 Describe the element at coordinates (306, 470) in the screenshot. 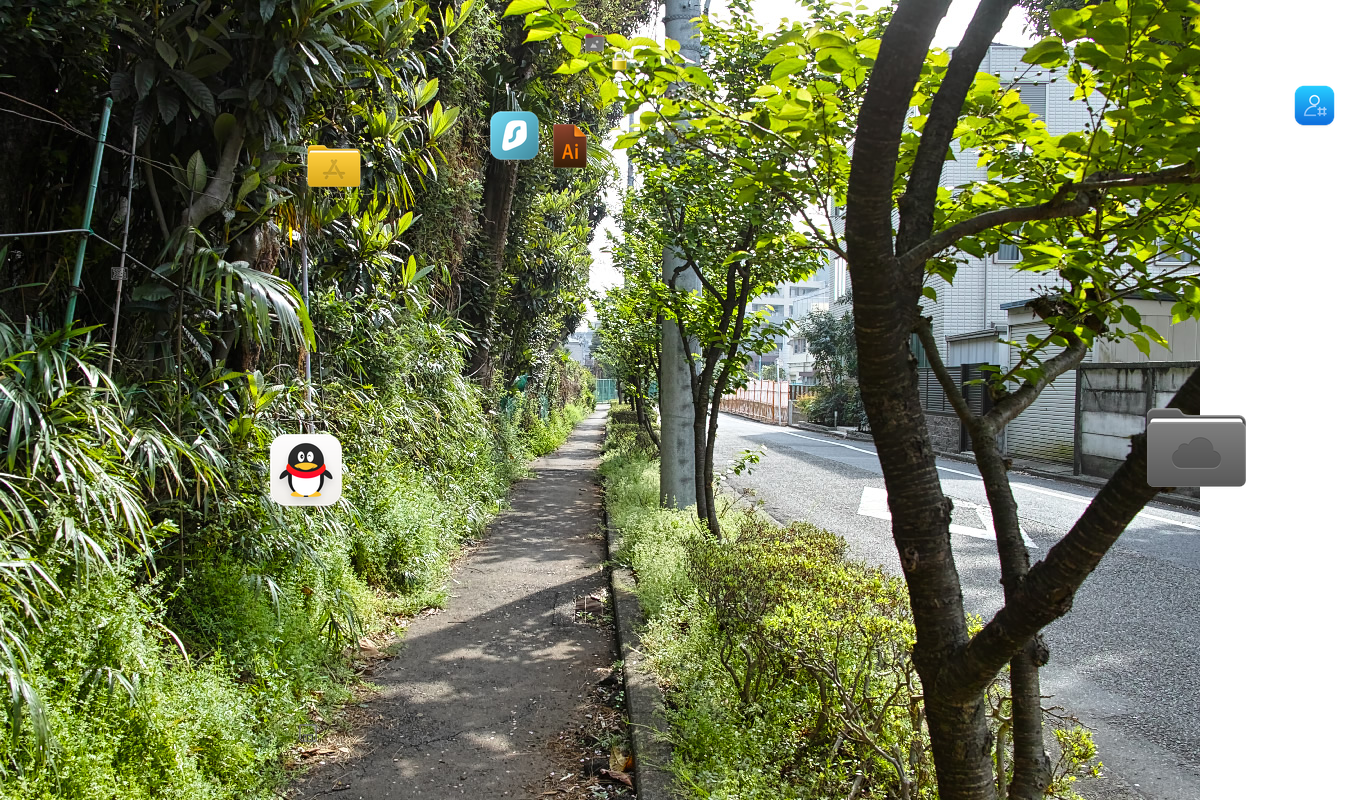

I see `open QQ messaging app` at that location.